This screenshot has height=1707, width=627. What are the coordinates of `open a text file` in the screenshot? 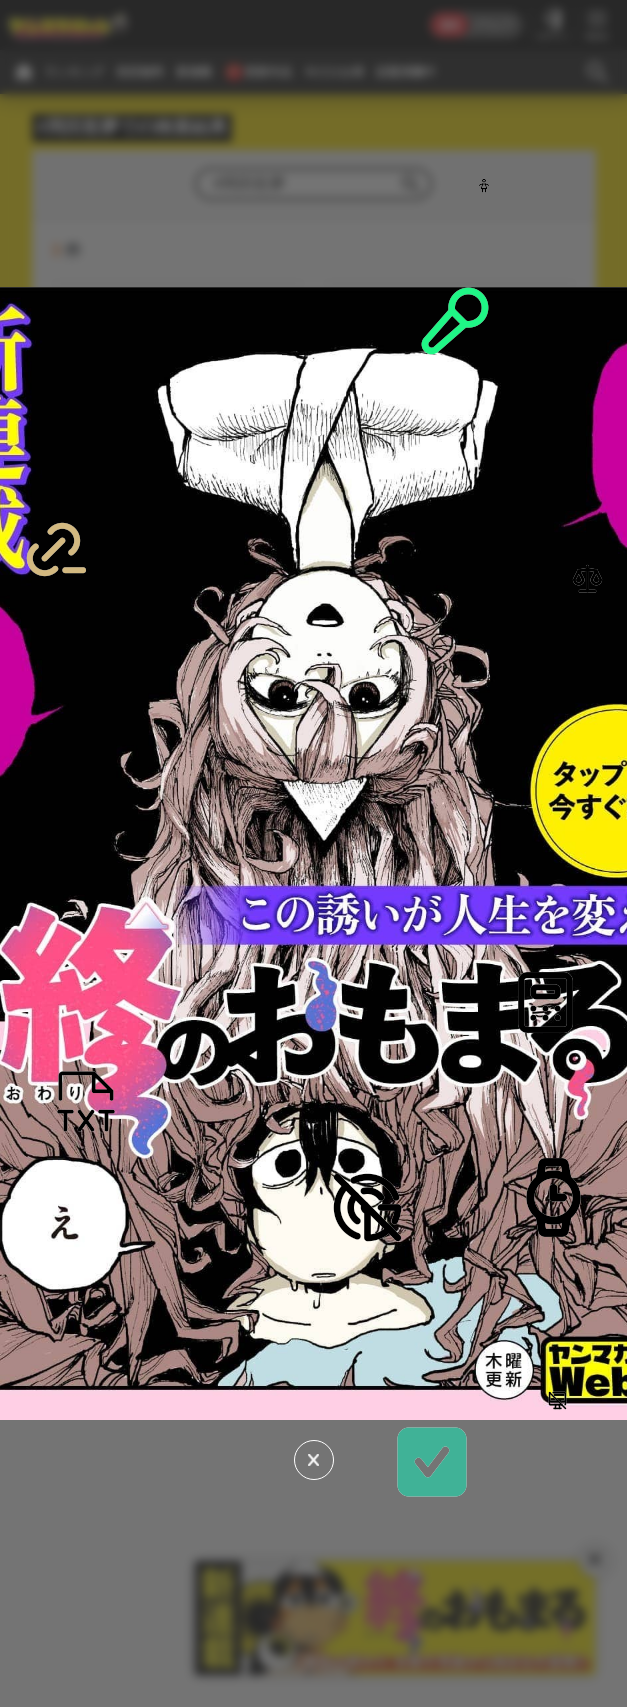 It's located at (86, 1104).